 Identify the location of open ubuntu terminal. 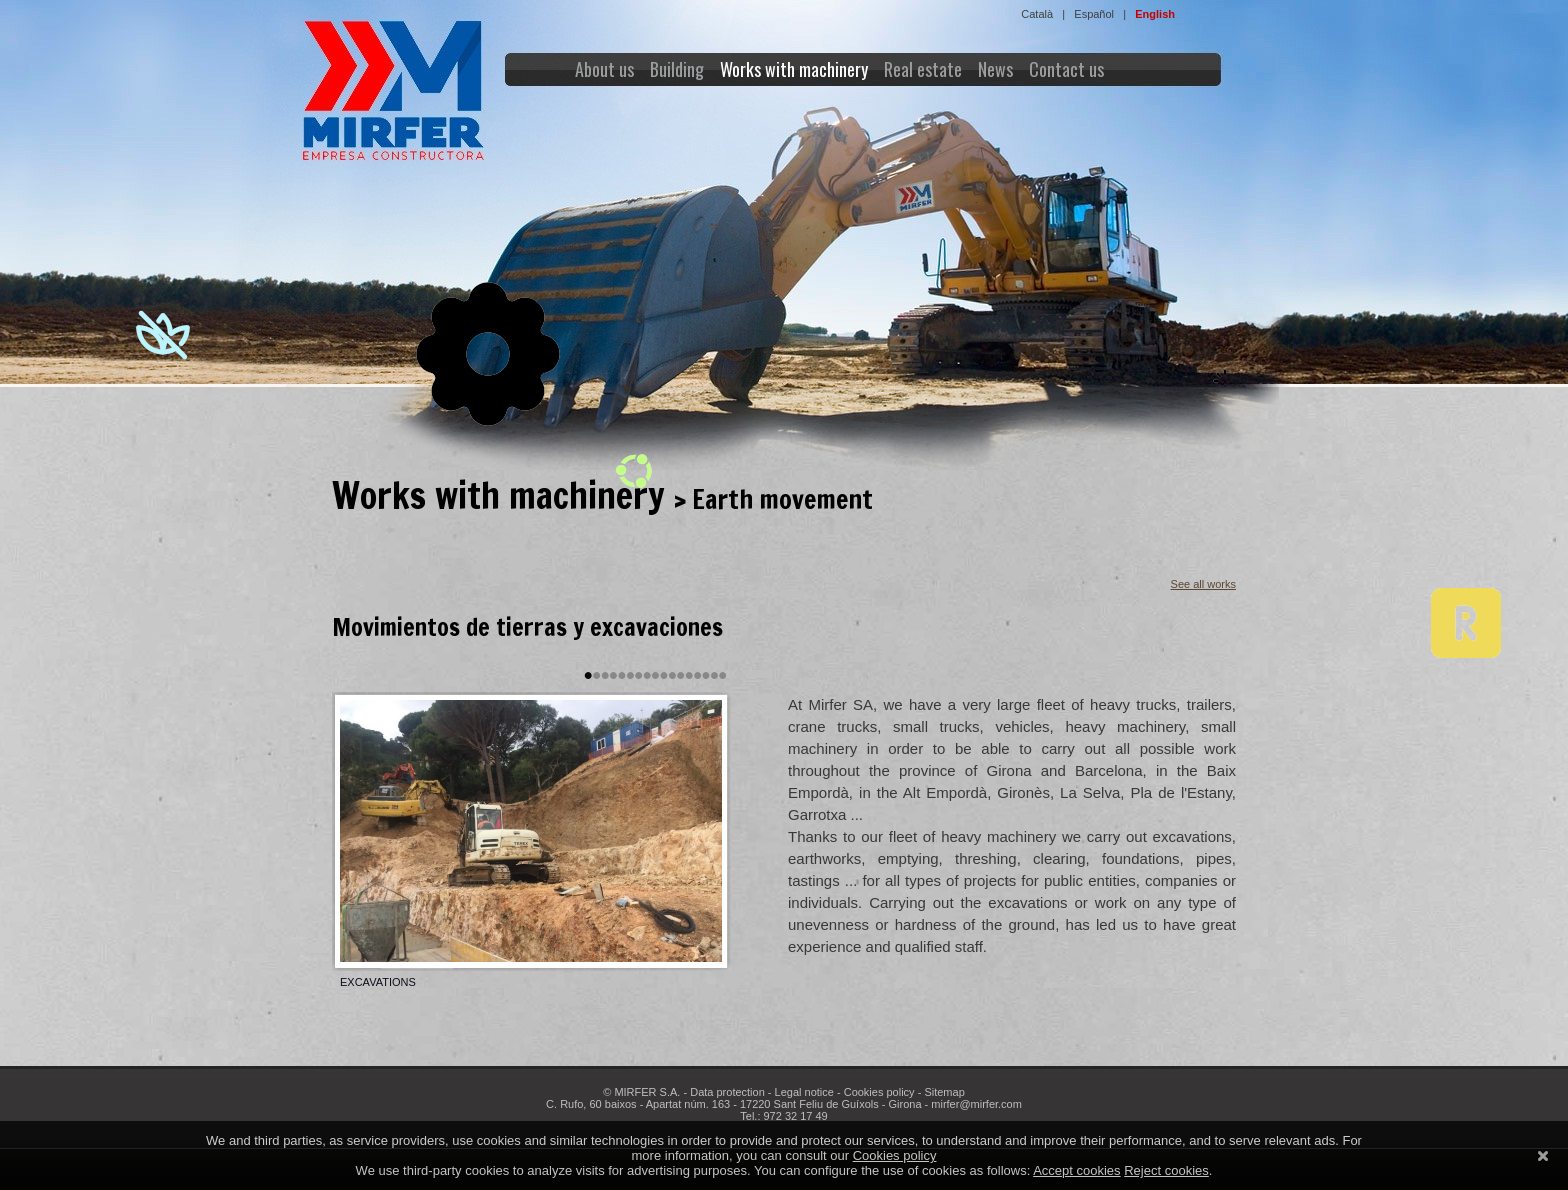
(635, 471).